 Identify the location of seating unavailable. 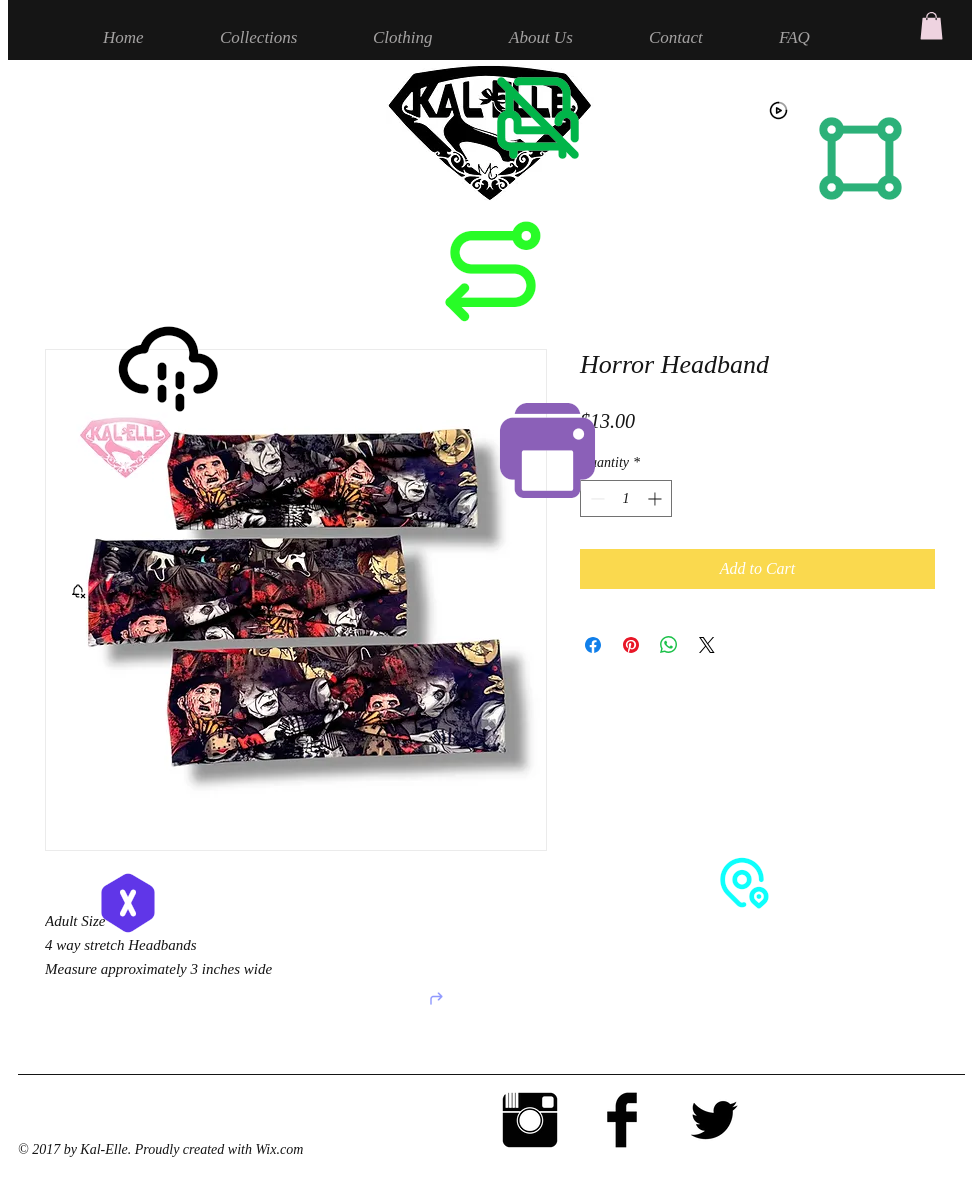
(538, 118).